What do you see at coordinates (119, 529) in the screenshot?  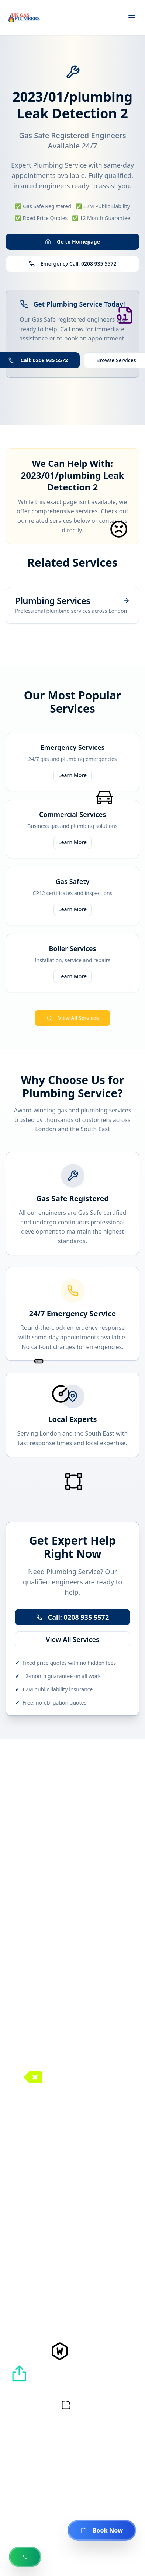 I see `react with anger to a post or message` at bounding box center [119, 529].